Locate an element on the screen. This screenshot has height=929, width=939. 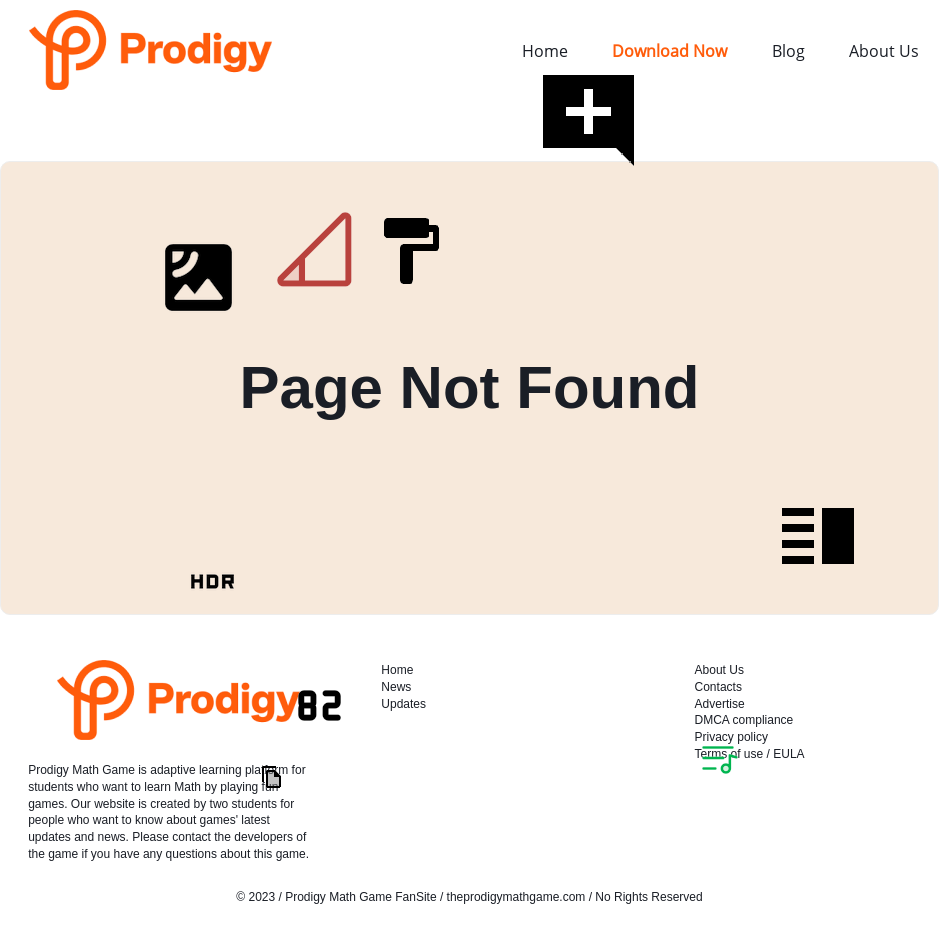
copy file to clipboard is located at coordinates (272, 777).